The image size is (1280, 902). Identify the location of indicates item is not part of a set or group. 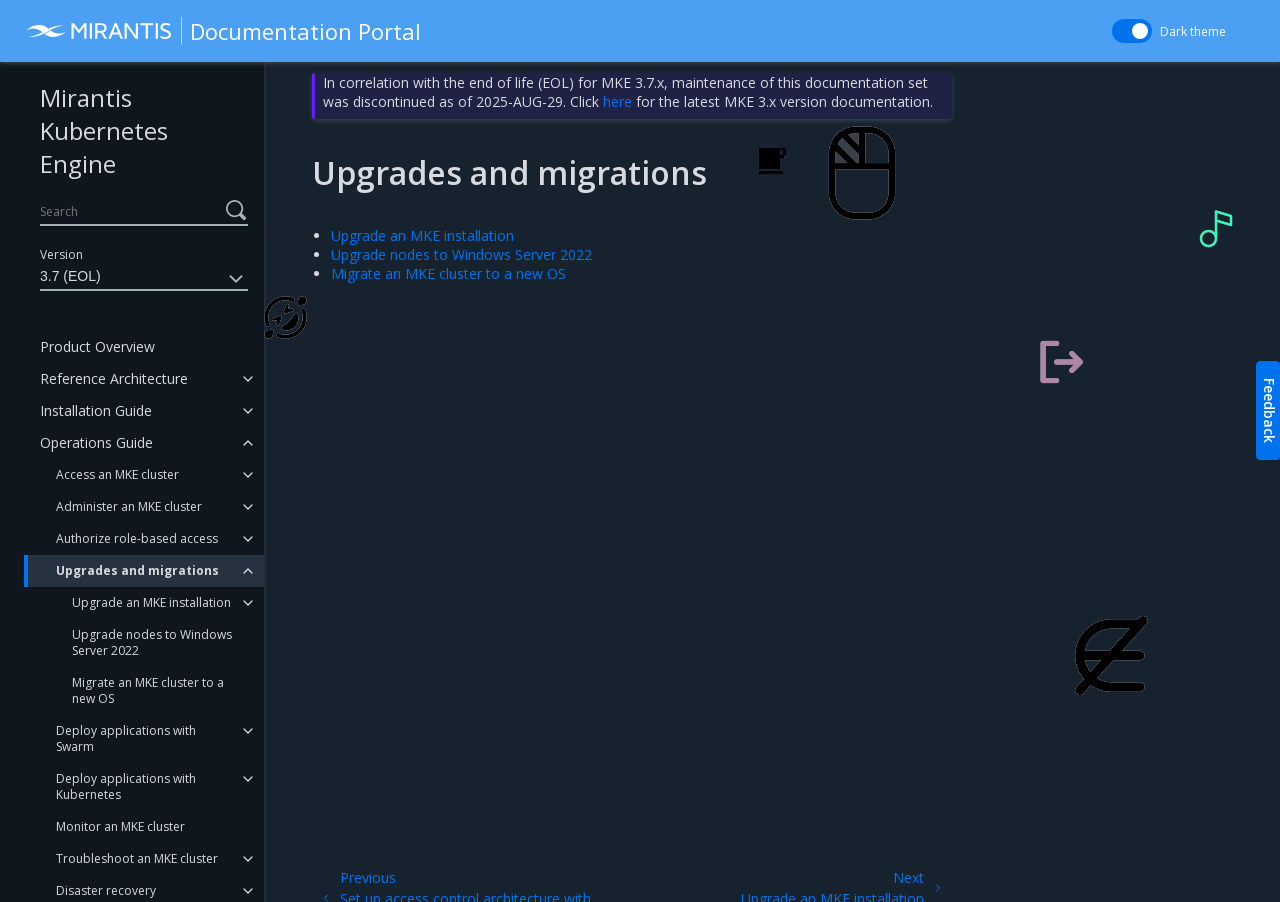
(1111, 655).